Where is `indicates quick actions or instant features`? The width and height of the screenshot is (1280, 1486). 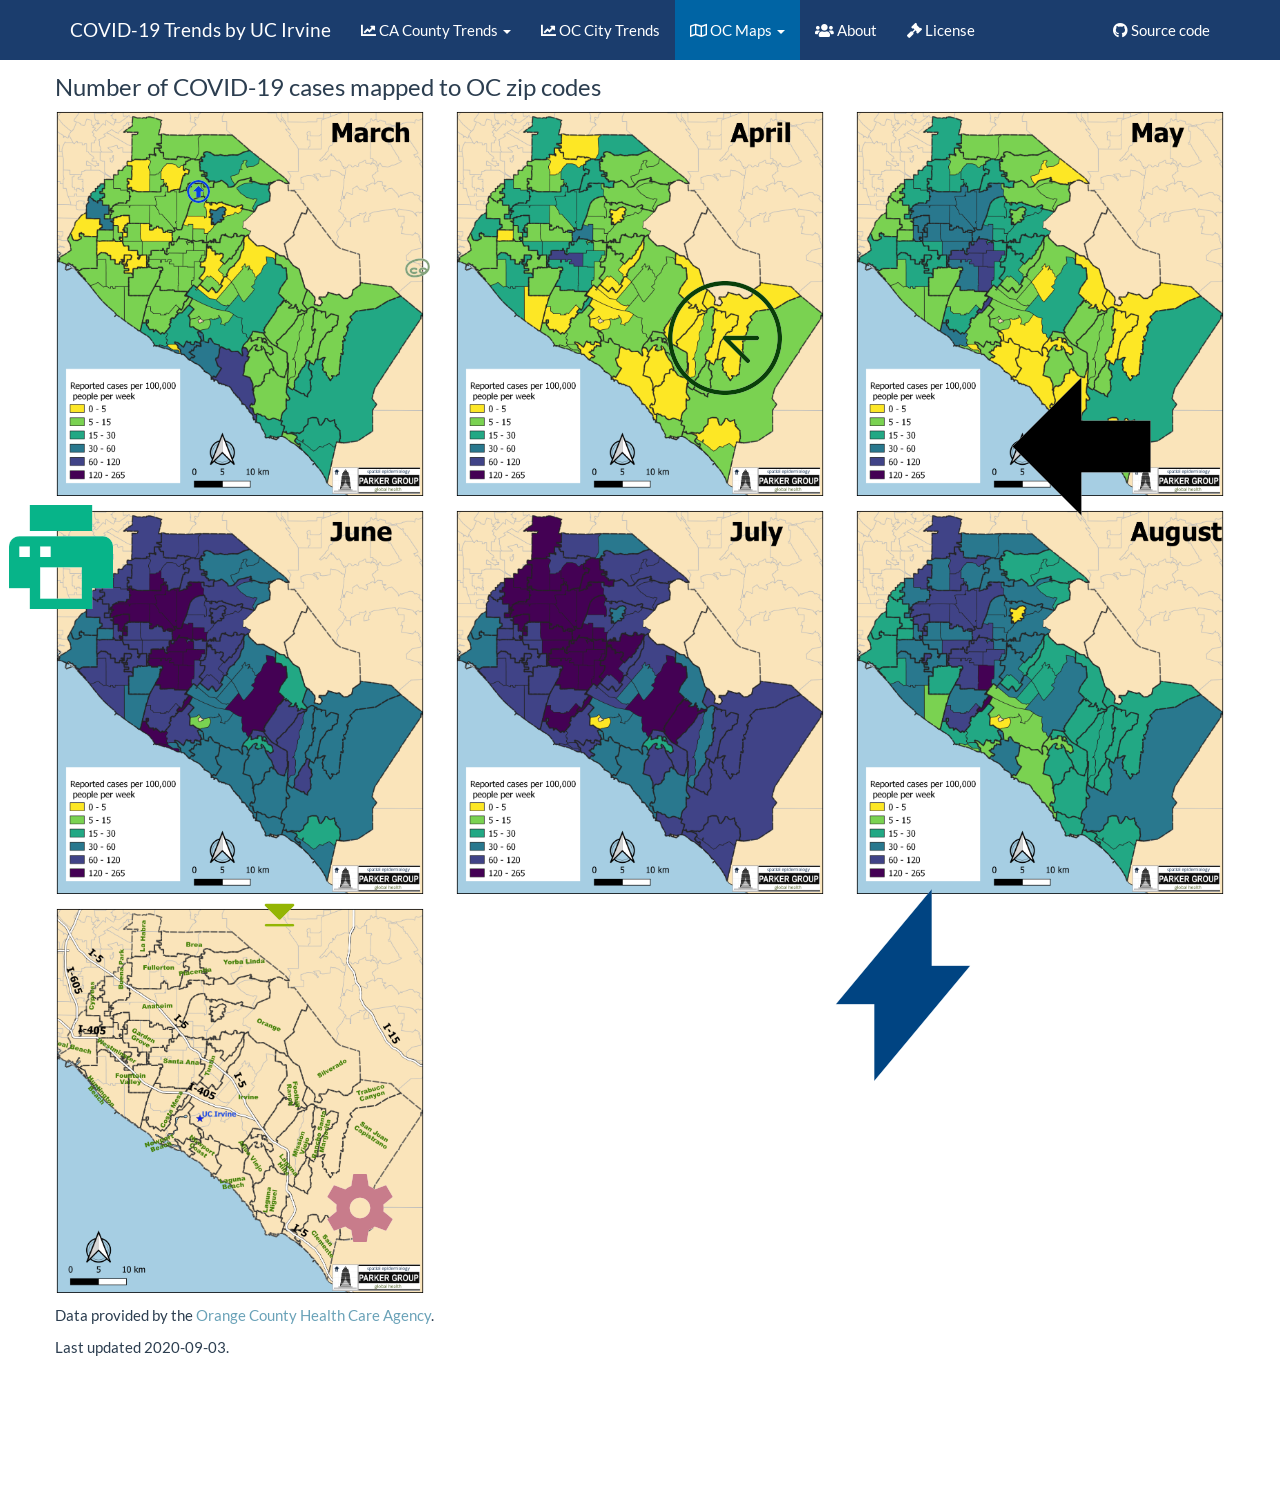 indicates quick actions or instant features is located at coordinates (903, 985).